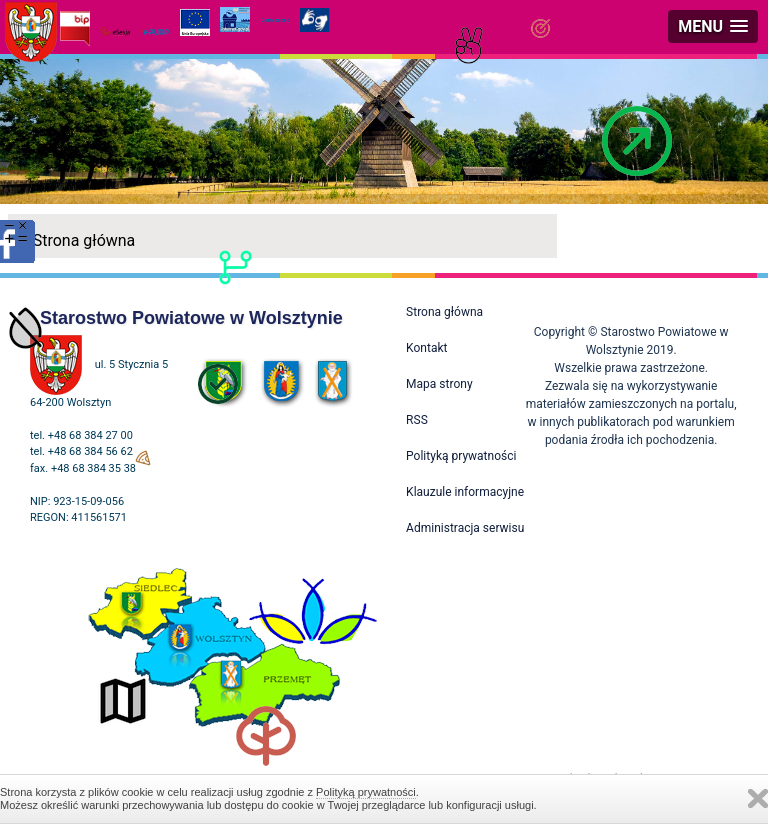  What do you see at coordinates (16, 232) in the screenshot?
I see `open calculator or math tools` at bounding box center [16, 232].